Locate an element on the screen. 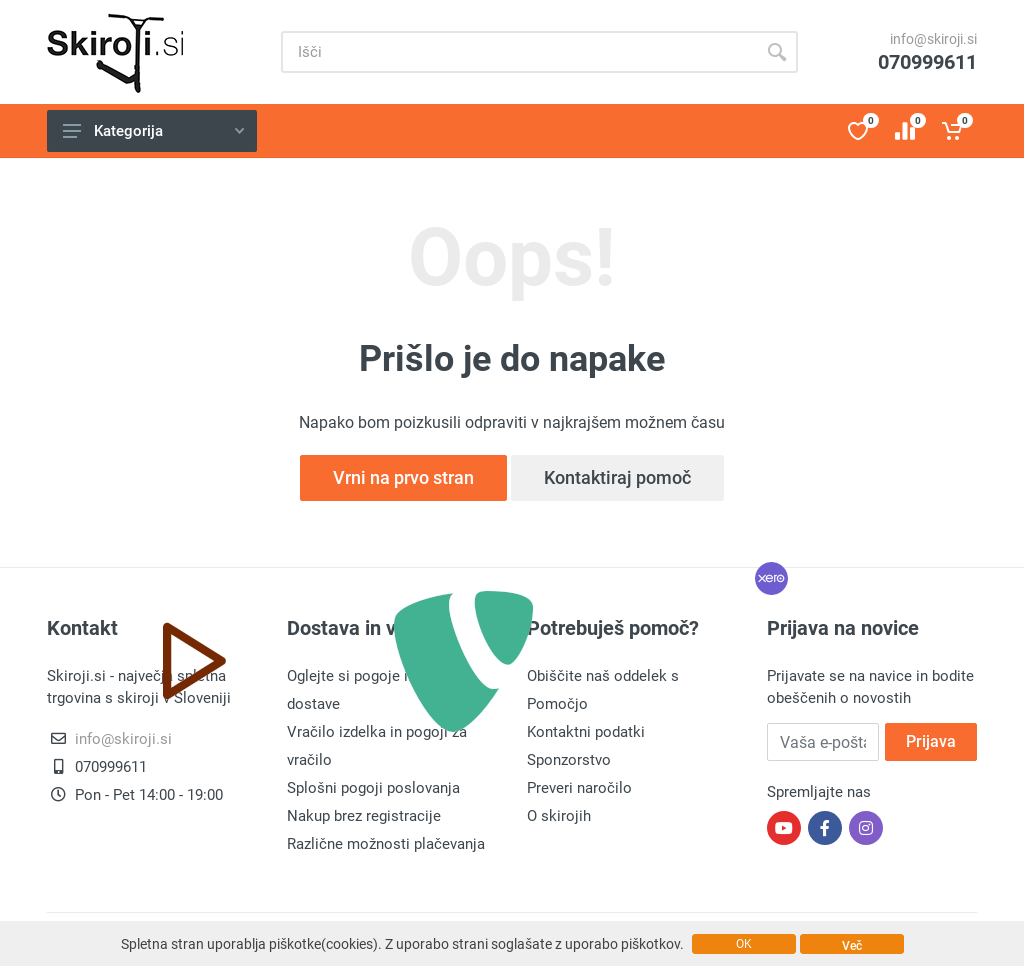  open xero accounting software is located at coordinates (771, 578).